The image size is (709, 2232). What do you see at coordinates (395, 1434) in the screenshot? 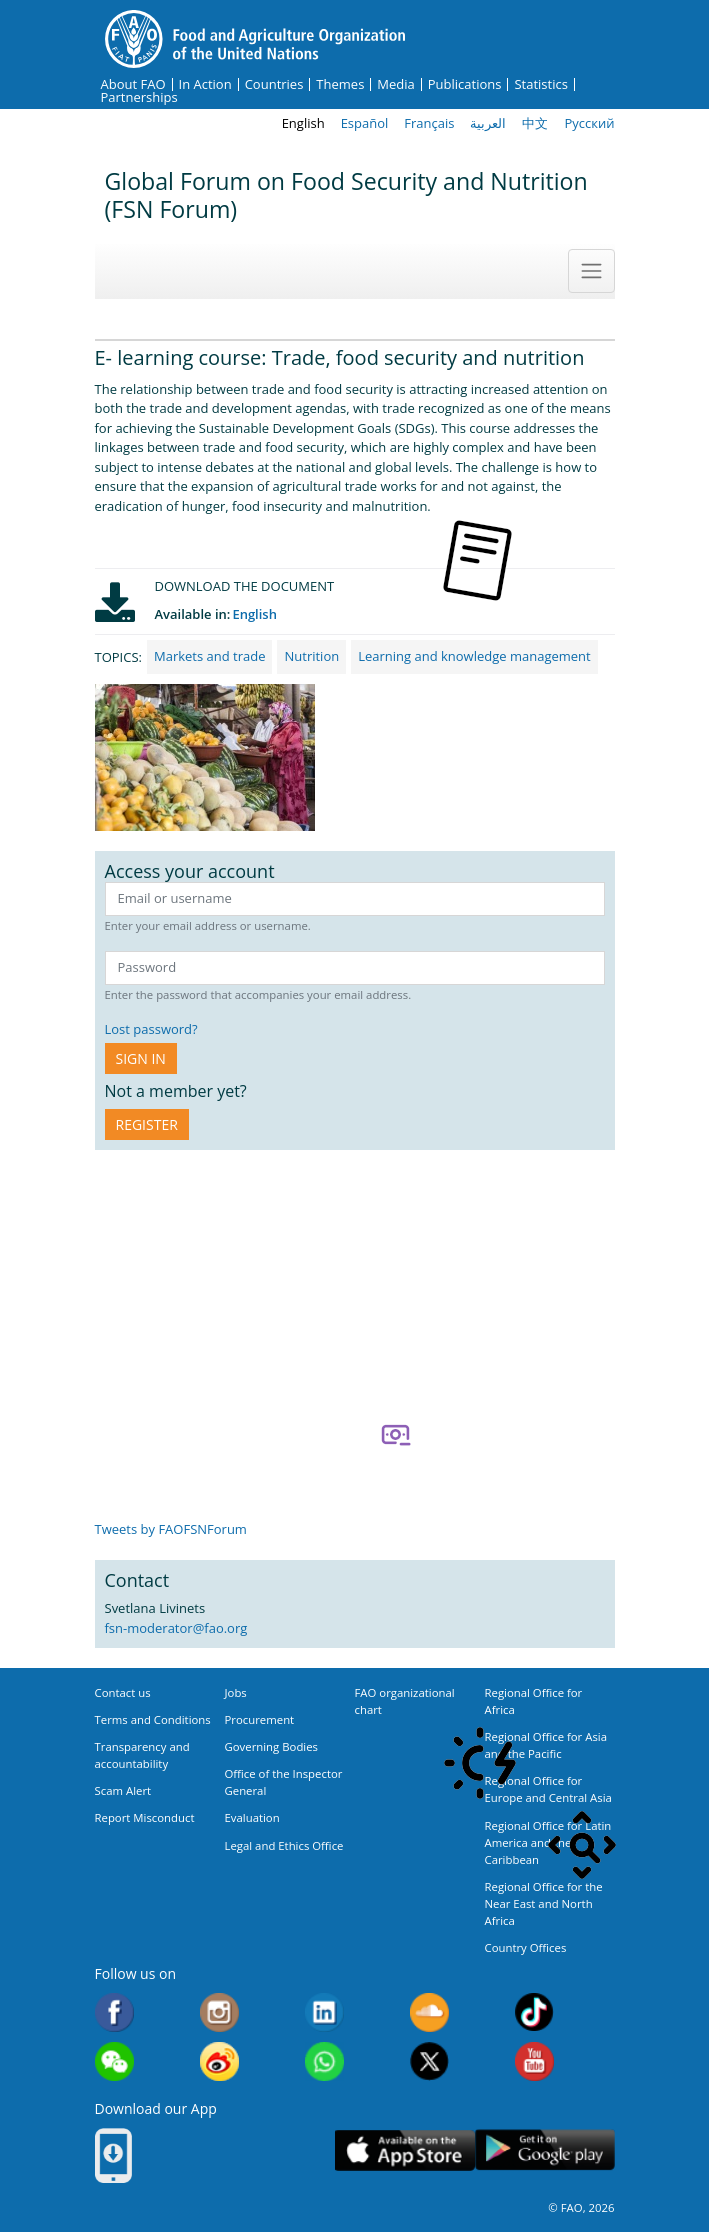
I see `subtract funds or reduce balance` at bounding box center [395, 1434].